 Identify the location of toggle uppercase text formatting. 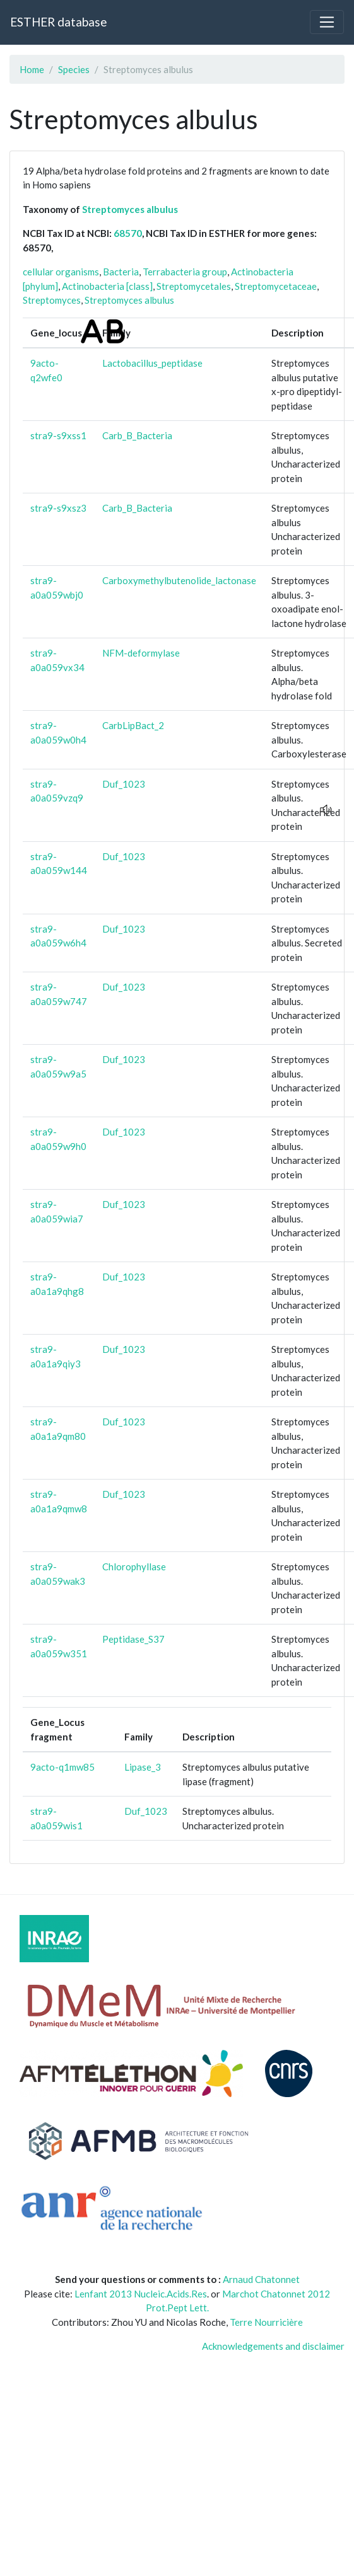
(103, 333).